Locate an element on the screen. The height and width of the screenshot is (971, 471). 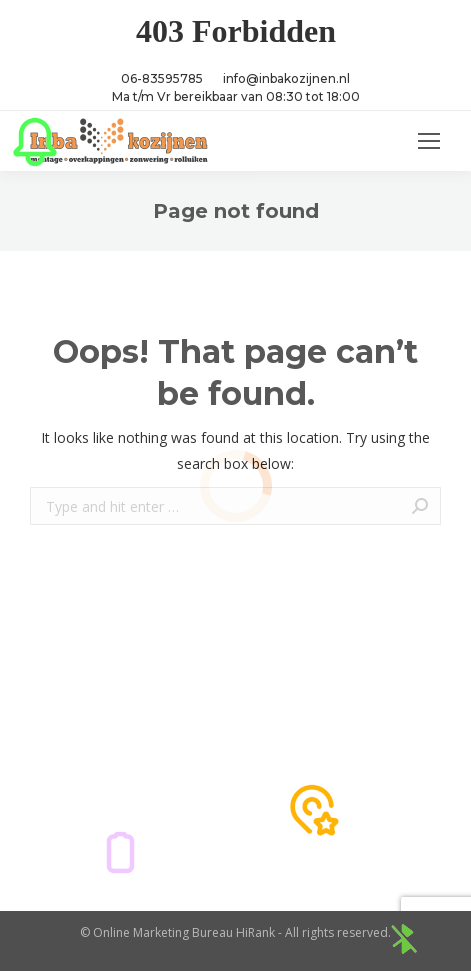
indicates empty battery status is located at coordinates (120, 852).